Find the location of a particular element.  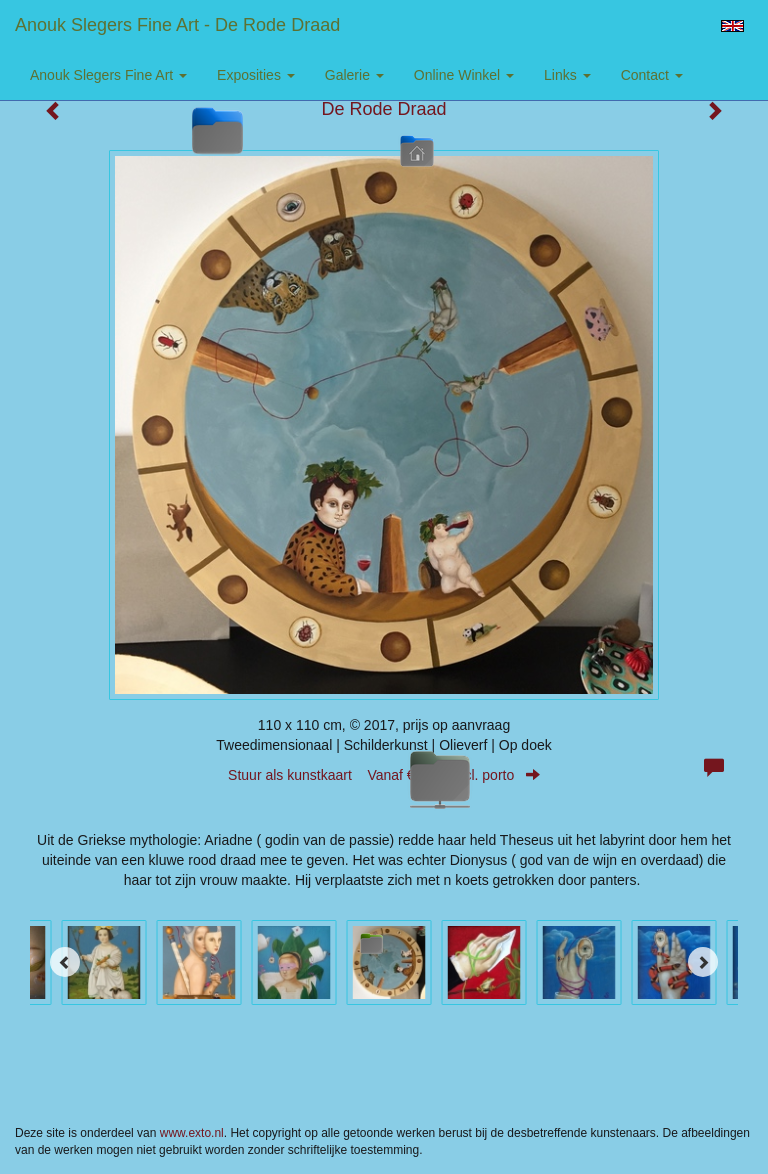

open a folder or directory is located at coordinates (371, 943).